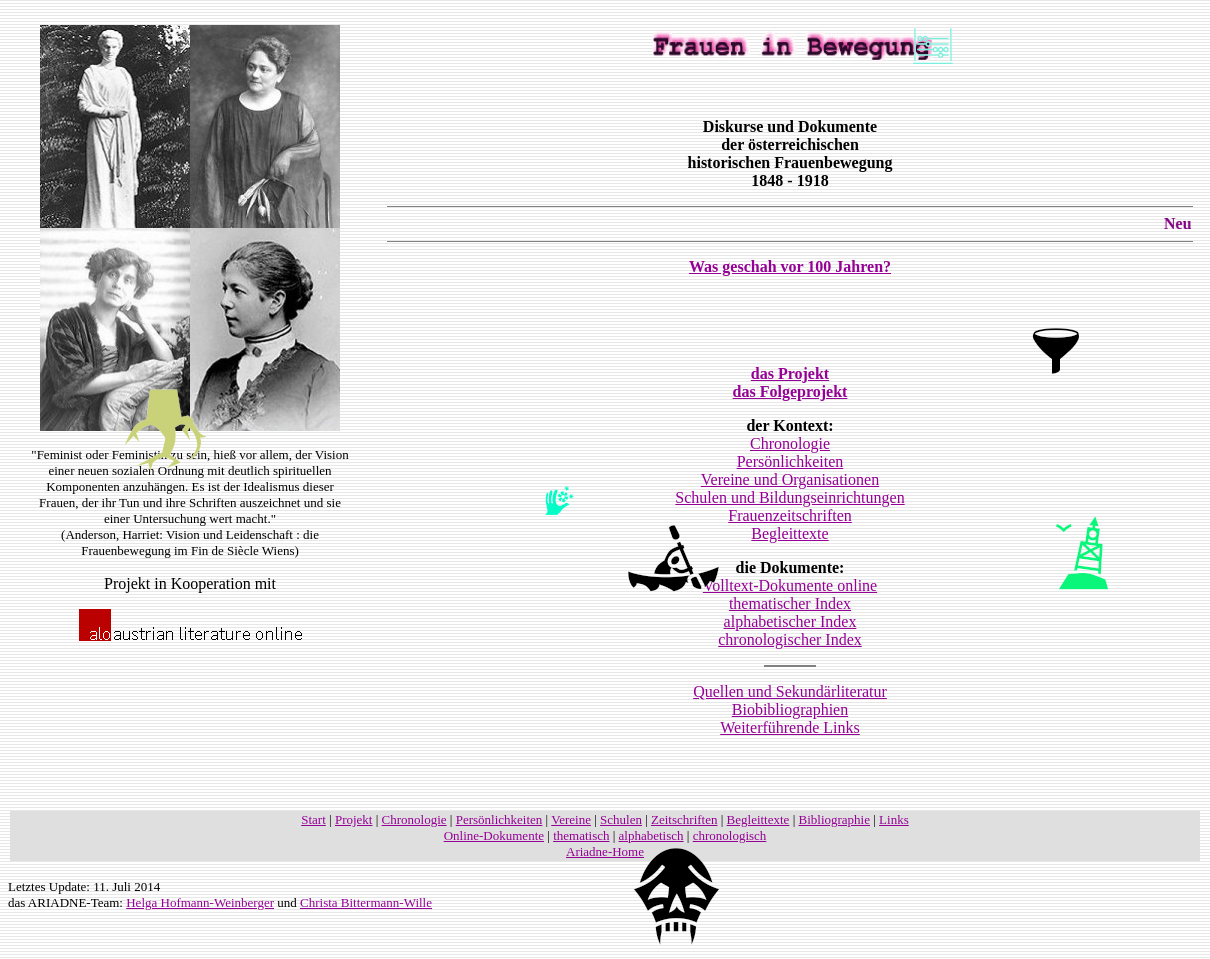 The width and height of the screenshot is (1210, 959). I want to click on view root system or underground elements, so click(165, 430).